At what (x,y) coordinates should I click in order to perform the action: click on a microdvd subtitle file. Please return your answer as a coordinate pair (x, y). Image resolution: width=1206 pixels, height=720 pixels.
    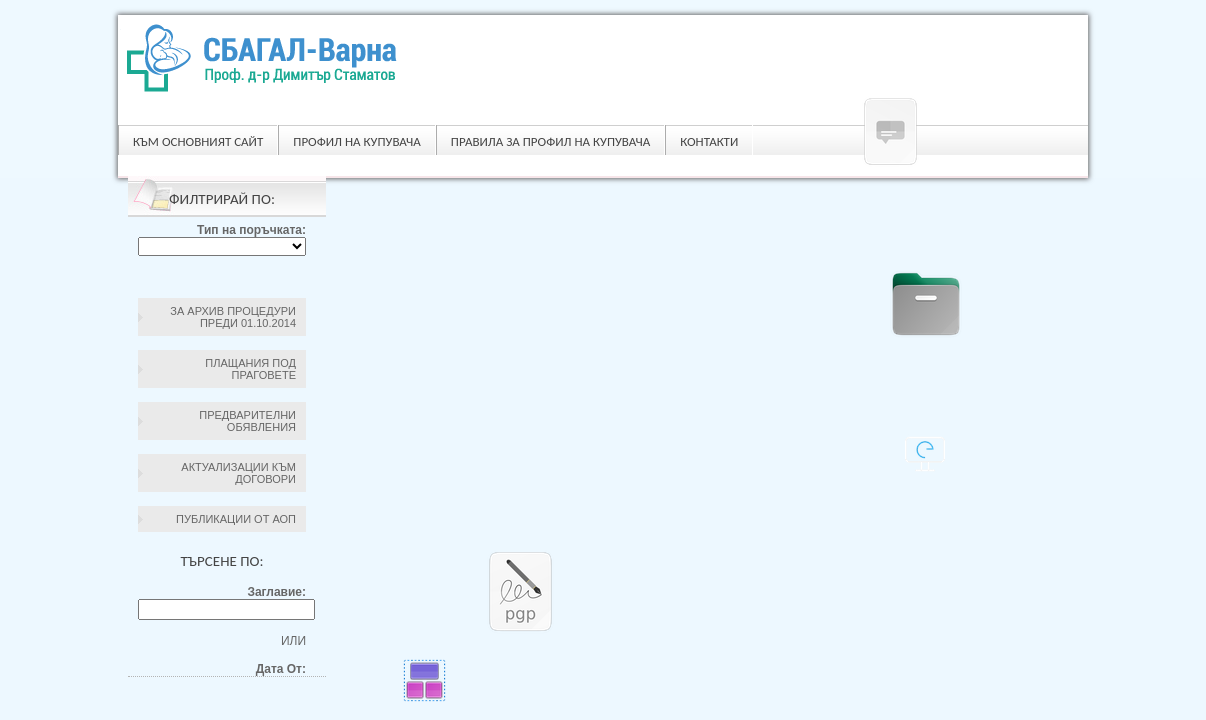
    Looking at the image, I should click on (890, 131).